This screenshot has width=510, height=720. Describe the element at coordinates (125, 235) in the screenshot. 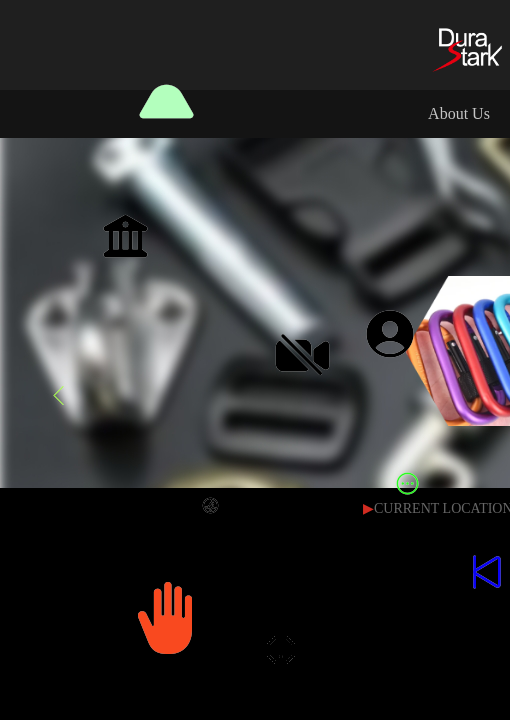

I see `access banking or financial services` at that location.